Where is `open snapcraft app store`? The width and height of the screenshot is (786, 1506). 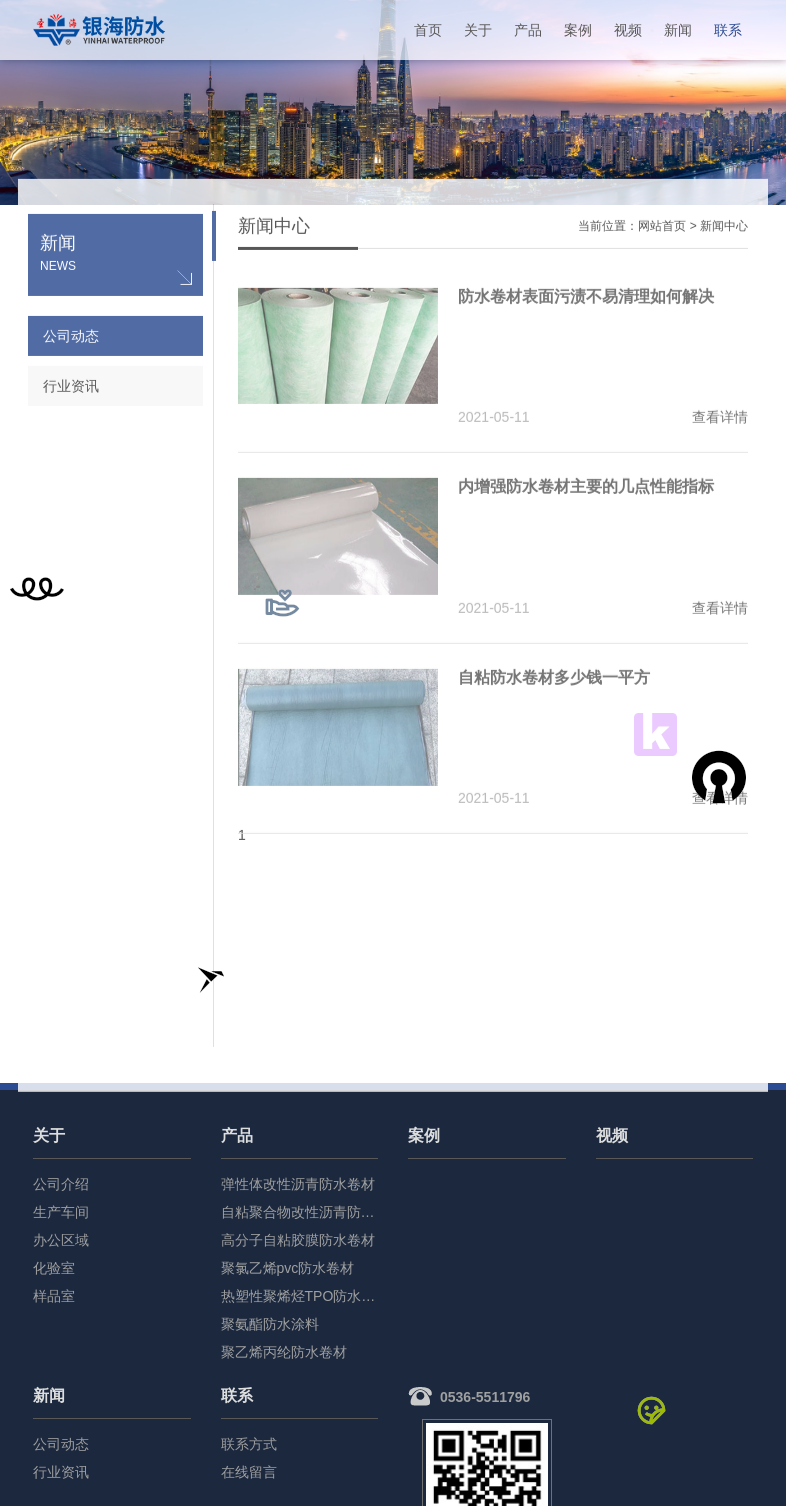
open snapcraft app store is located at coordinates (211, 980).